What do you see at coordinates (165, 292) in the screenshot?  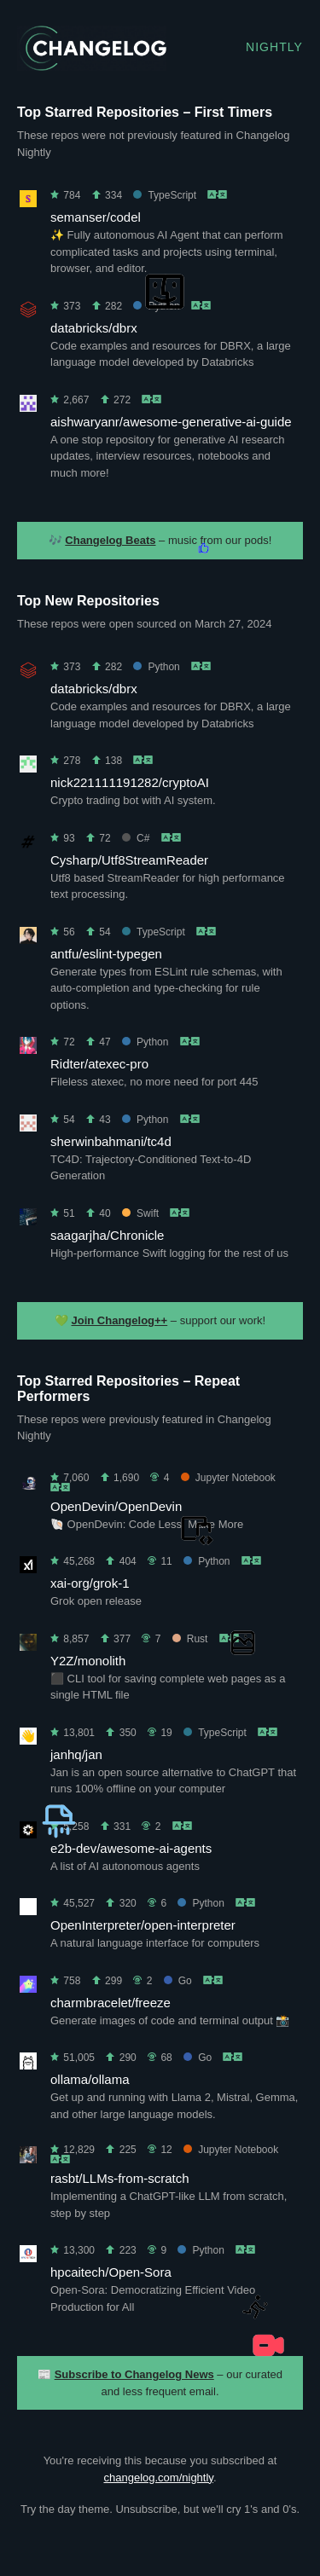 I see `open finder app on mac` at bounding box center [165, 292].